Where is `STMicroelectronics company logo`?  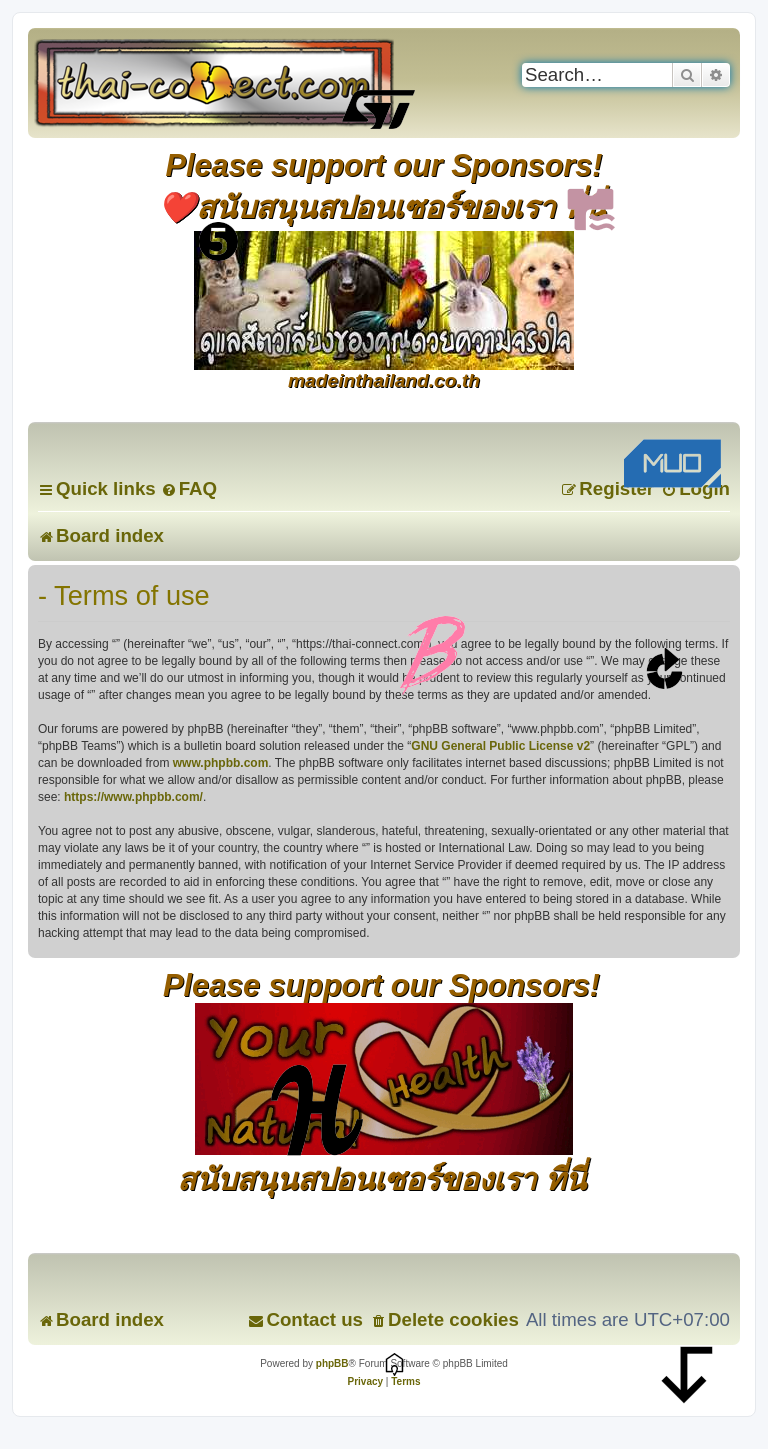 STMicroelectronics company logo is located at coordinates (378, 109).